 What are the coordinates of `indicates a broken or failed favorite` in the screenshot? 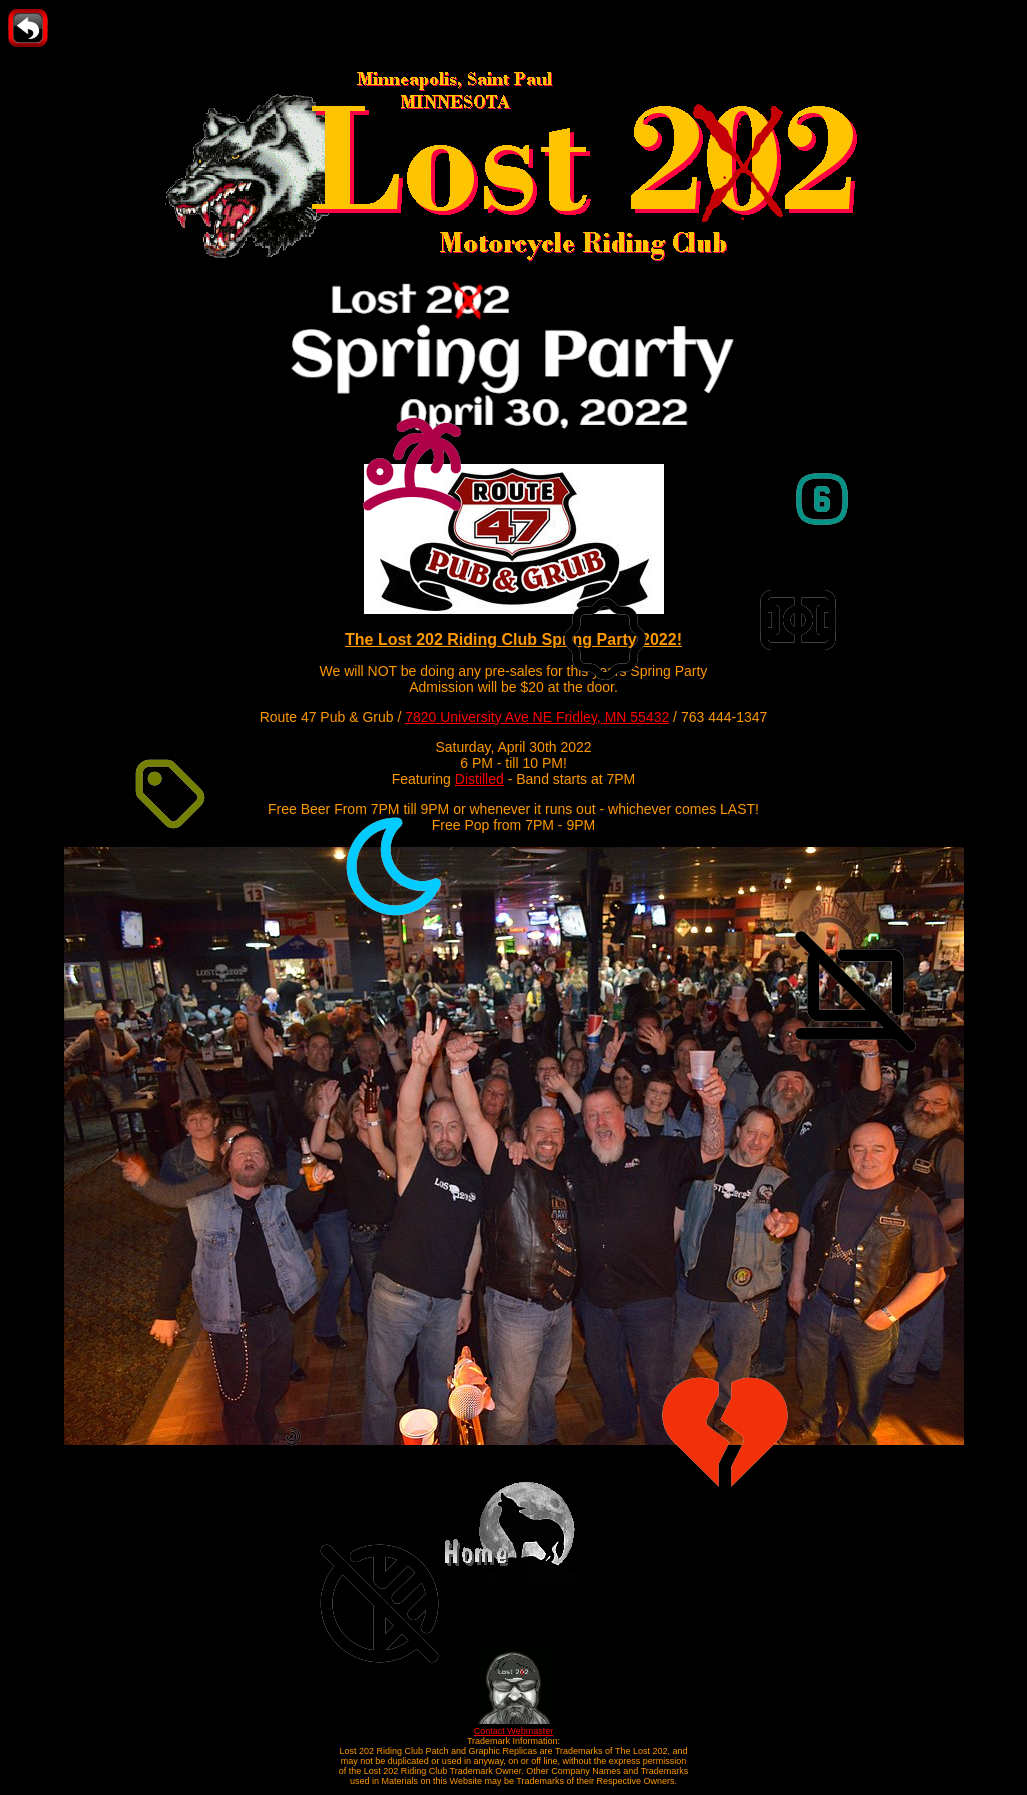 It's located at (725, 1434).